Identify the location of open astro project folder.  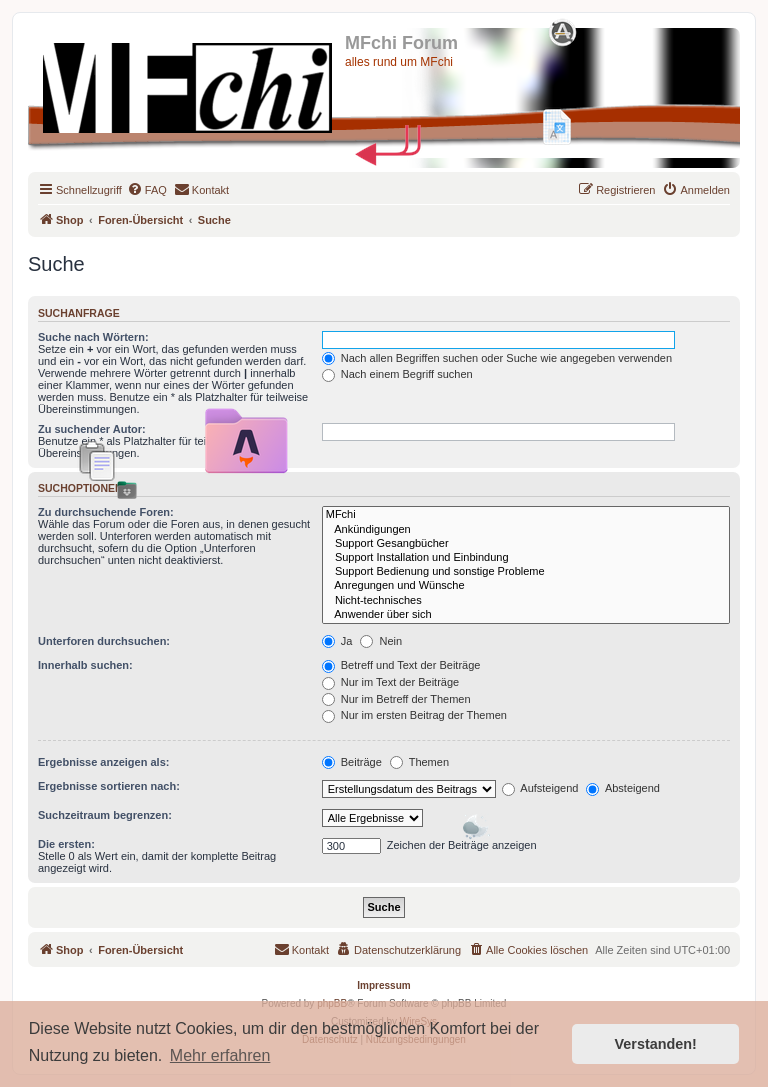
(246, 443).